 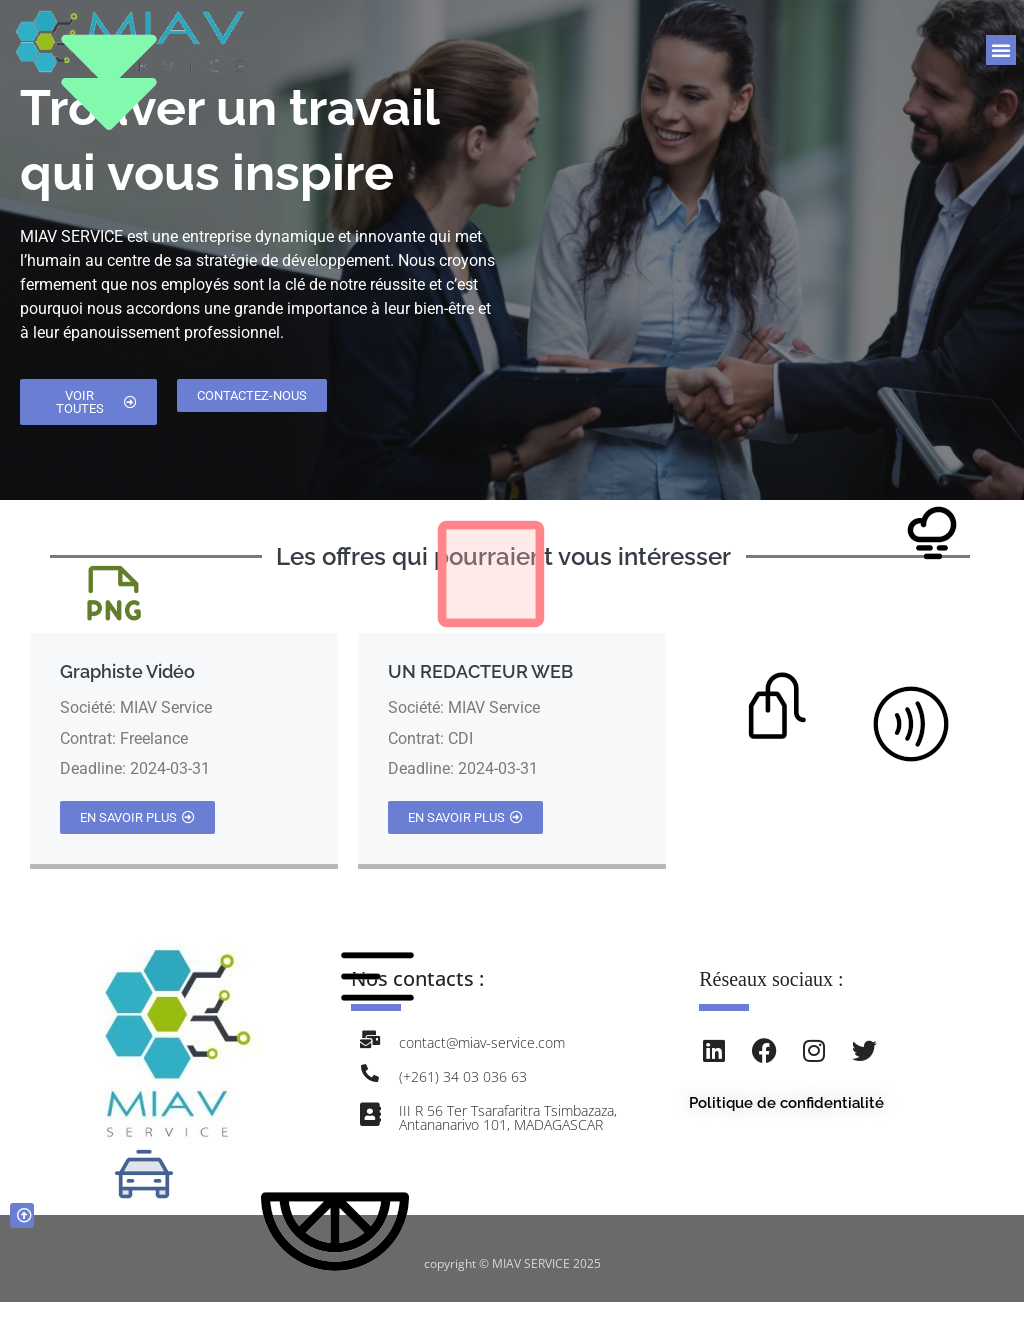 I want to click on indicates citrus or fruit-related content, so click(x=335, y=1220).